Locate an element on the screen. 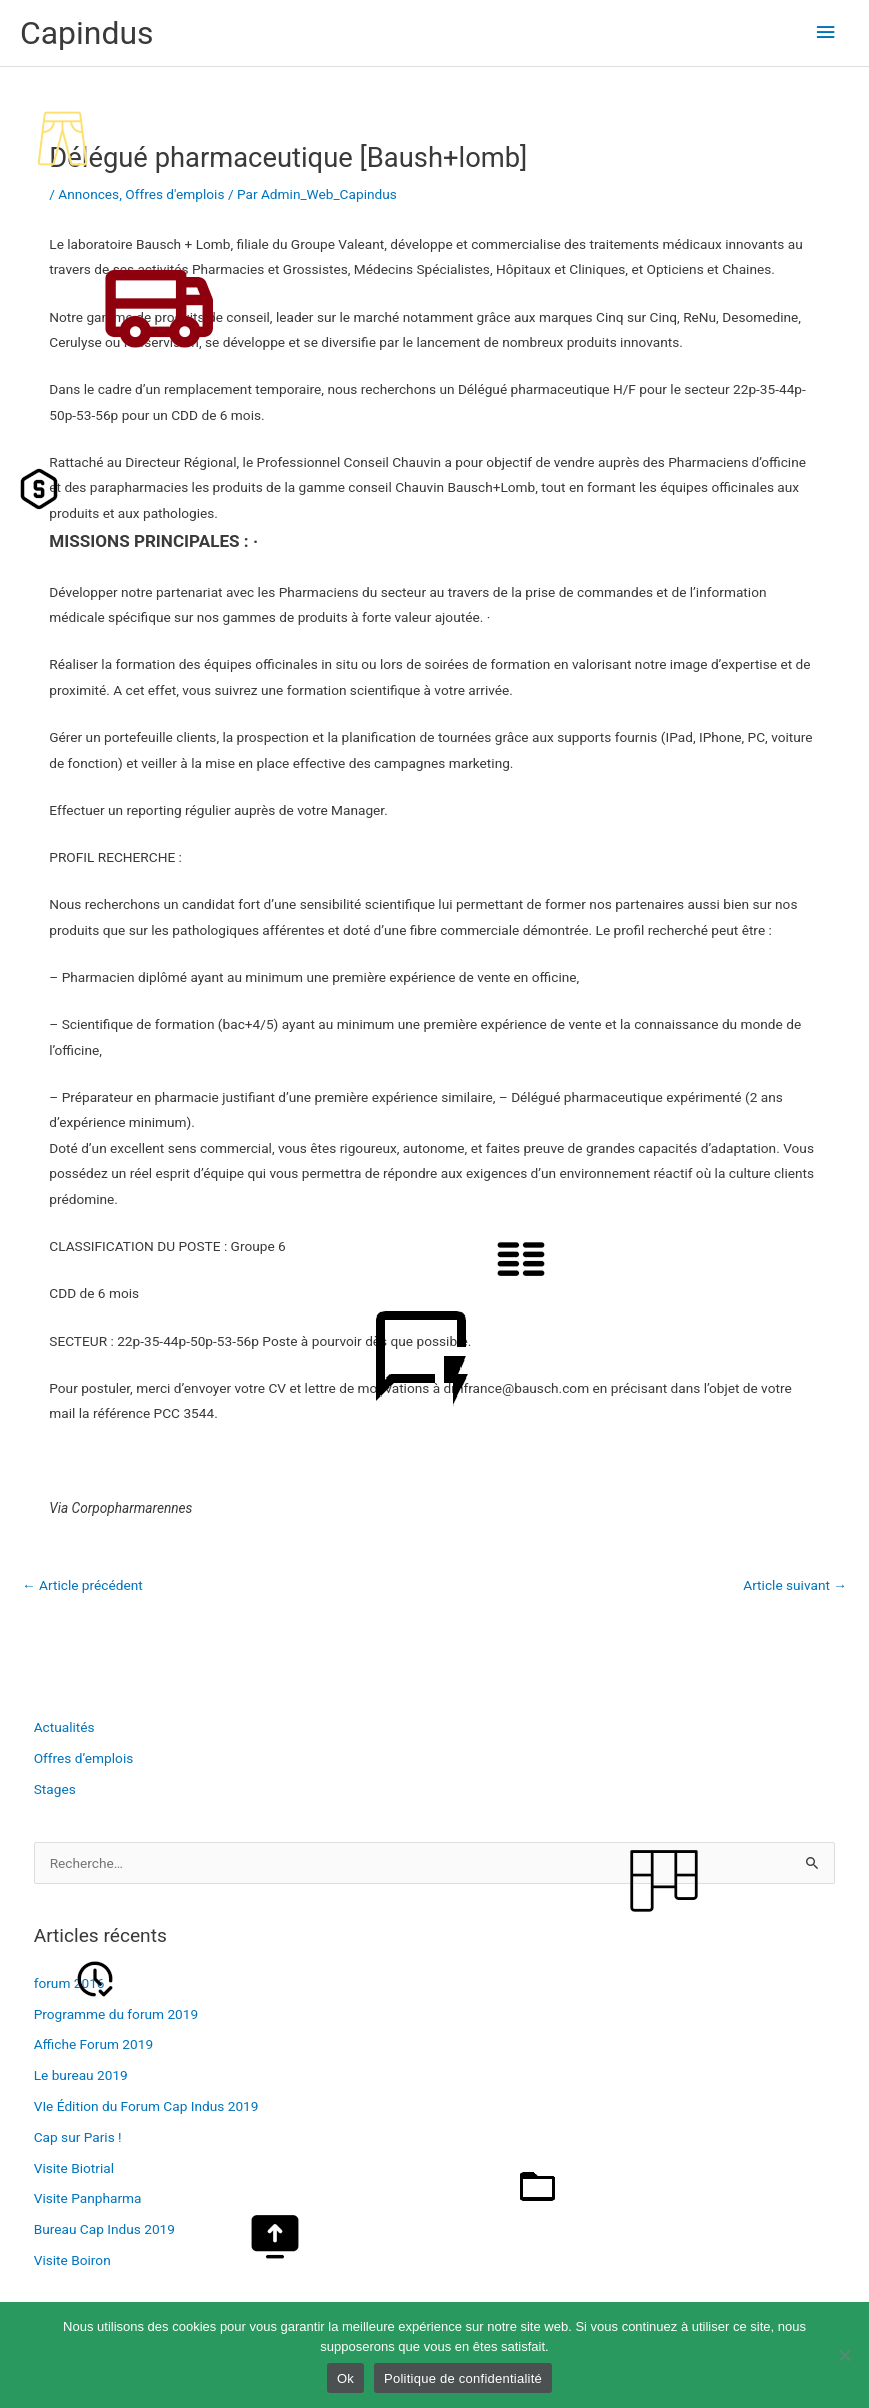 This screenshot has width=869, height=2408. task or event completed on time is located at coordinates (95, 1979).